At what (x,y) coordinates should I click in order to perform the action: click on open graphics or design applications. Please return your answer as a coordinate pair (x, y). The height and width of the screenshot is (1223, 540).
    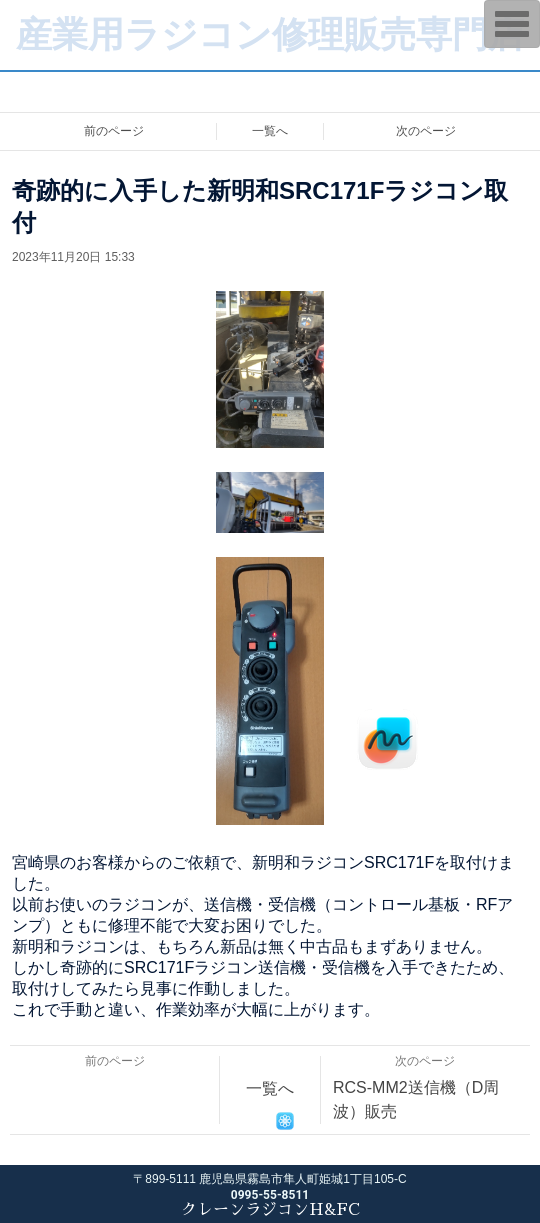
    Looking at the image, I should click on (285, 1121).